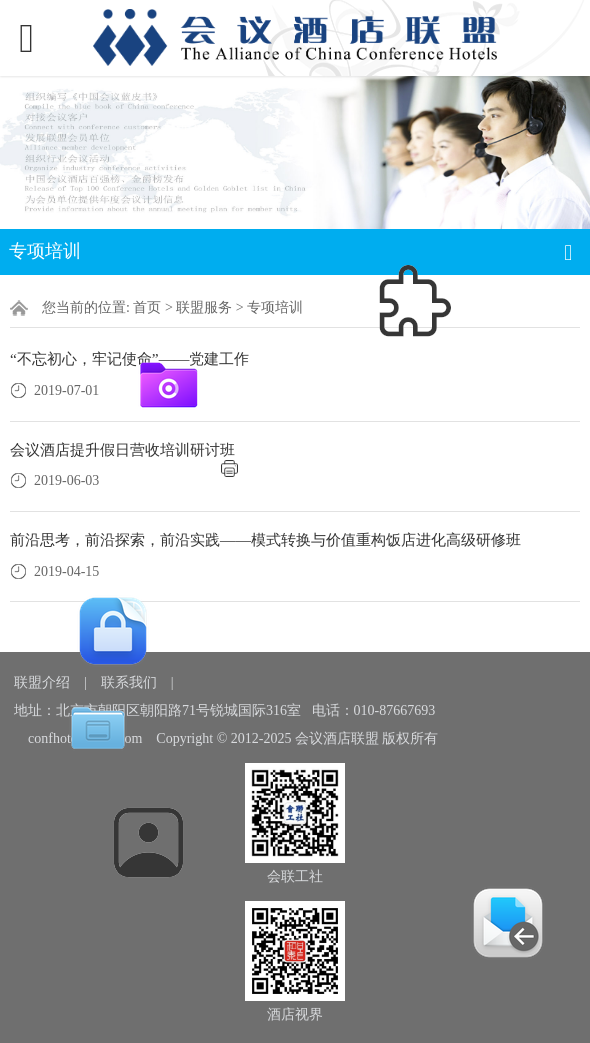 This screenshot has height=1043, width=590. Describe the element at coordinates (148, 842) in the screenshot. I see `configure login screen settings` at that location.